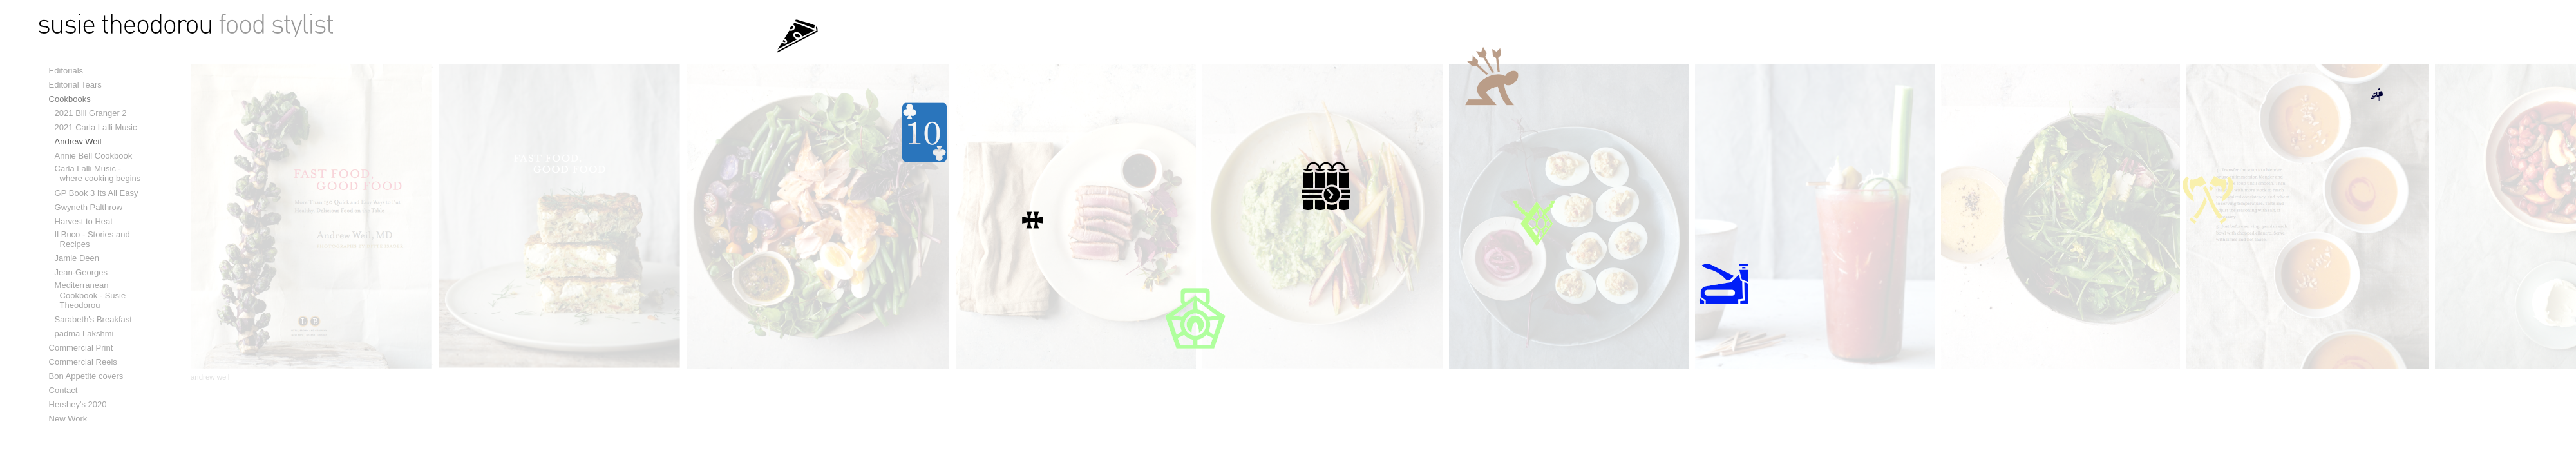 The width and height of the screenshot is (2576, 464). Describe the element at coordinates (2208, 200) in the screenshot. I see `access combat or battle features` at that location.